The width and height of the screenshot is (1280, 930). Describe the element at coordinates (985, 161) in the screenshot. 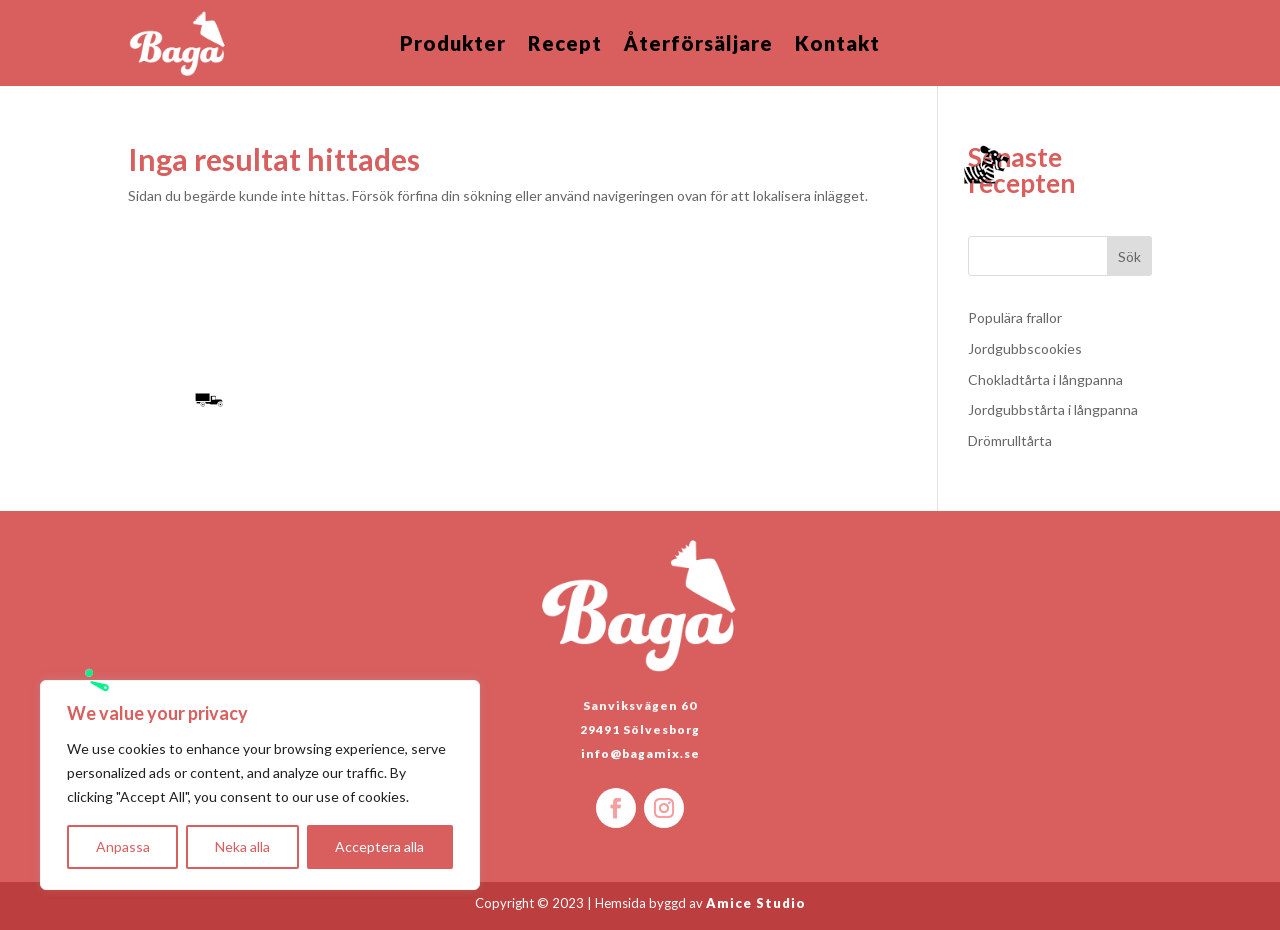

I see `represents a wildlife or animal-related feature` at that location.